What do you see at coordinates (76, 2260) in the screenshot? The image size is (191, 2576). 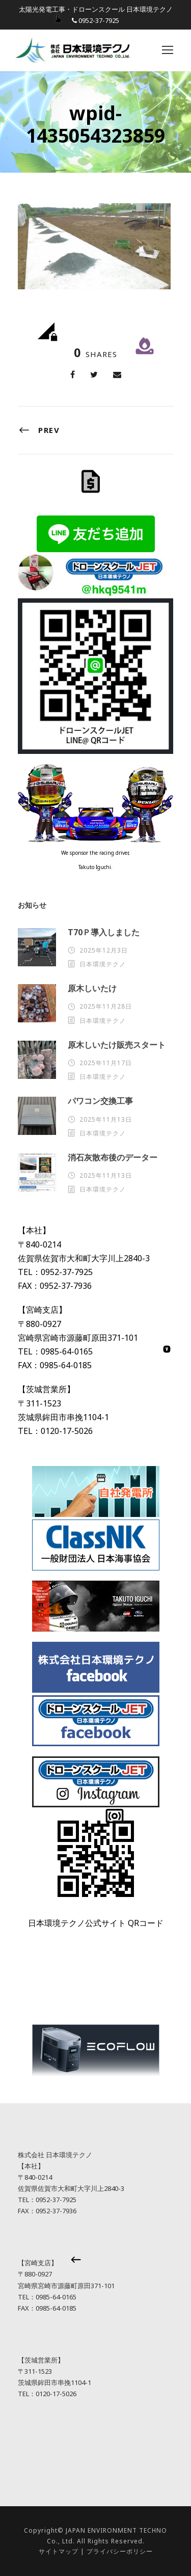 I see `go back to previous screen` at bounding box center [76, 2260].